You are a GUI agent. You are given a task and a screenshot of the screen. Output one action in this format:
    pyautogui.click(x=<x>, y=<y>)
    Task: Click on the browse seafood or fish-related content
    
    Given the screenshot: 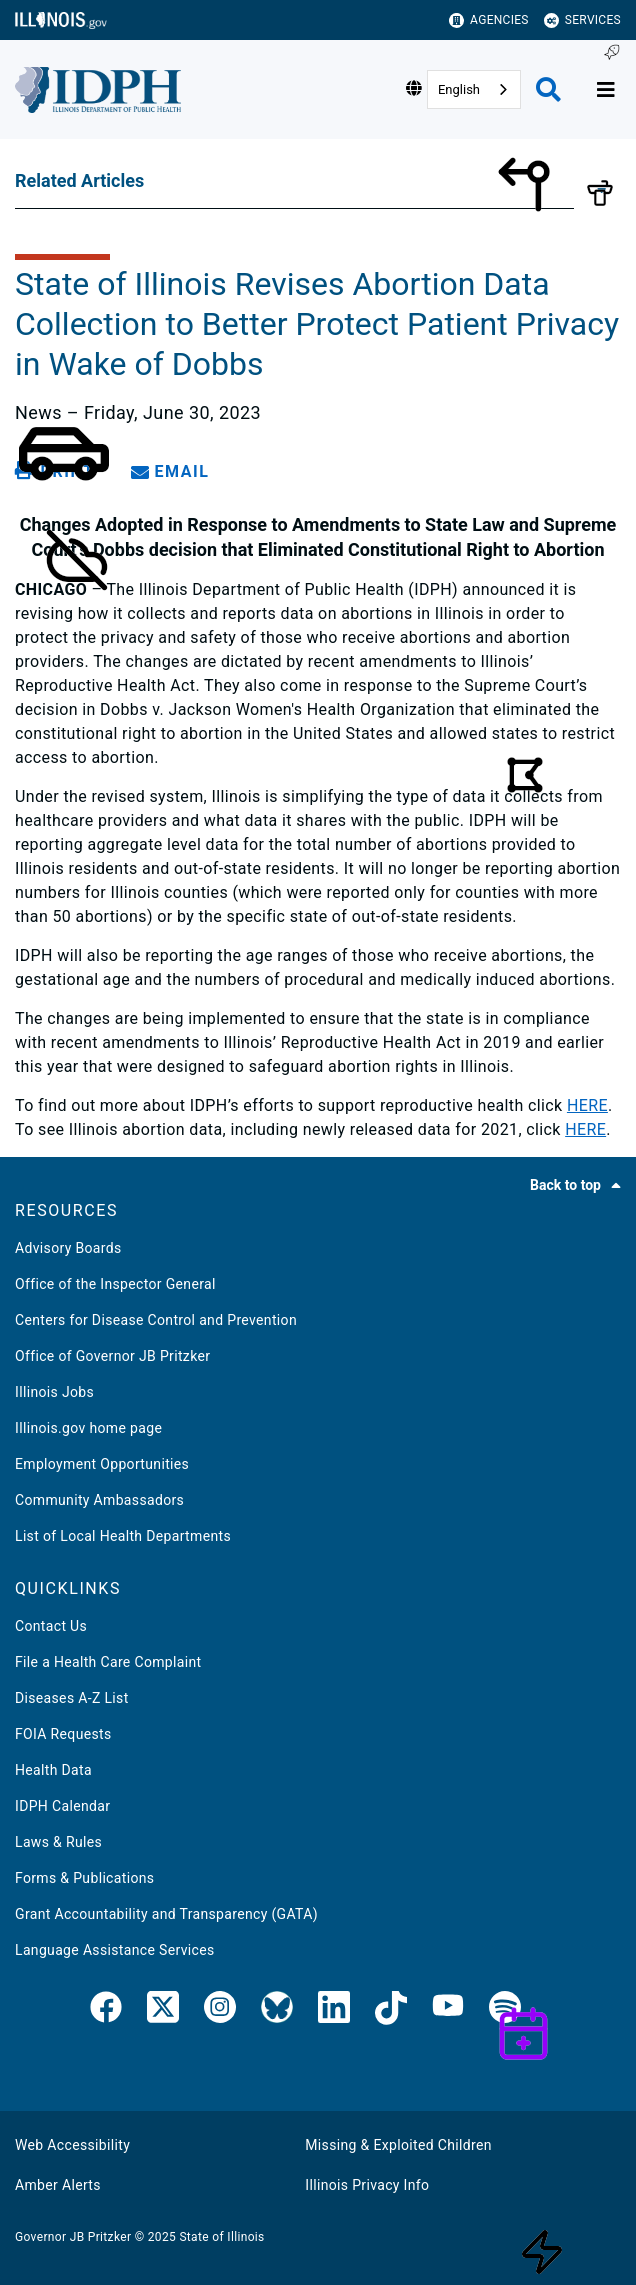 What is the action you would take?
    pyautogui.click(x=612, y=51)
    